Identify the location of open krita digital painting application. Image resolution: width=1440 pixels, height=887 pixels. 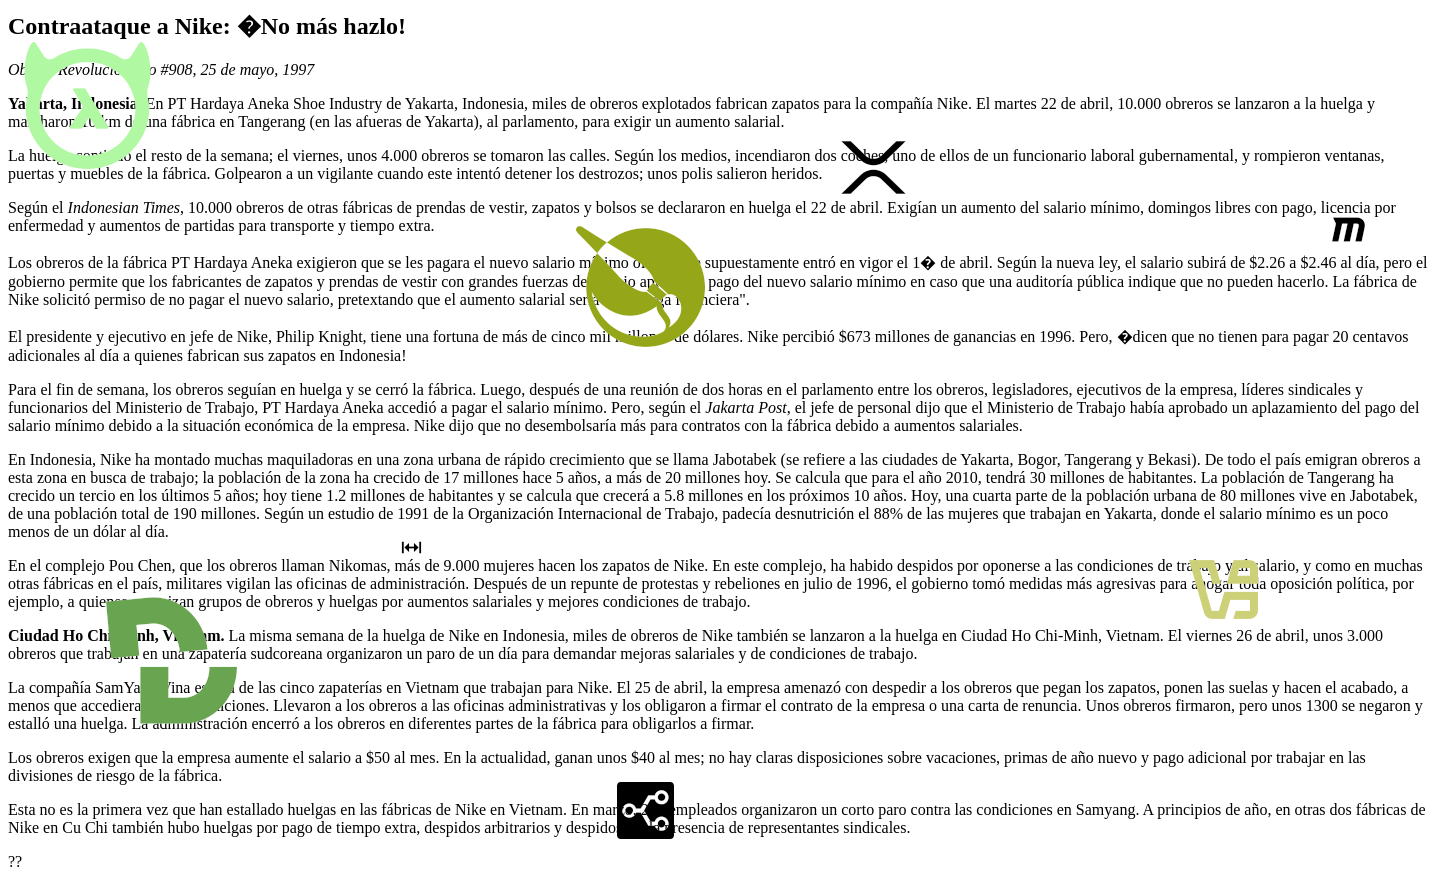
(640, 286).